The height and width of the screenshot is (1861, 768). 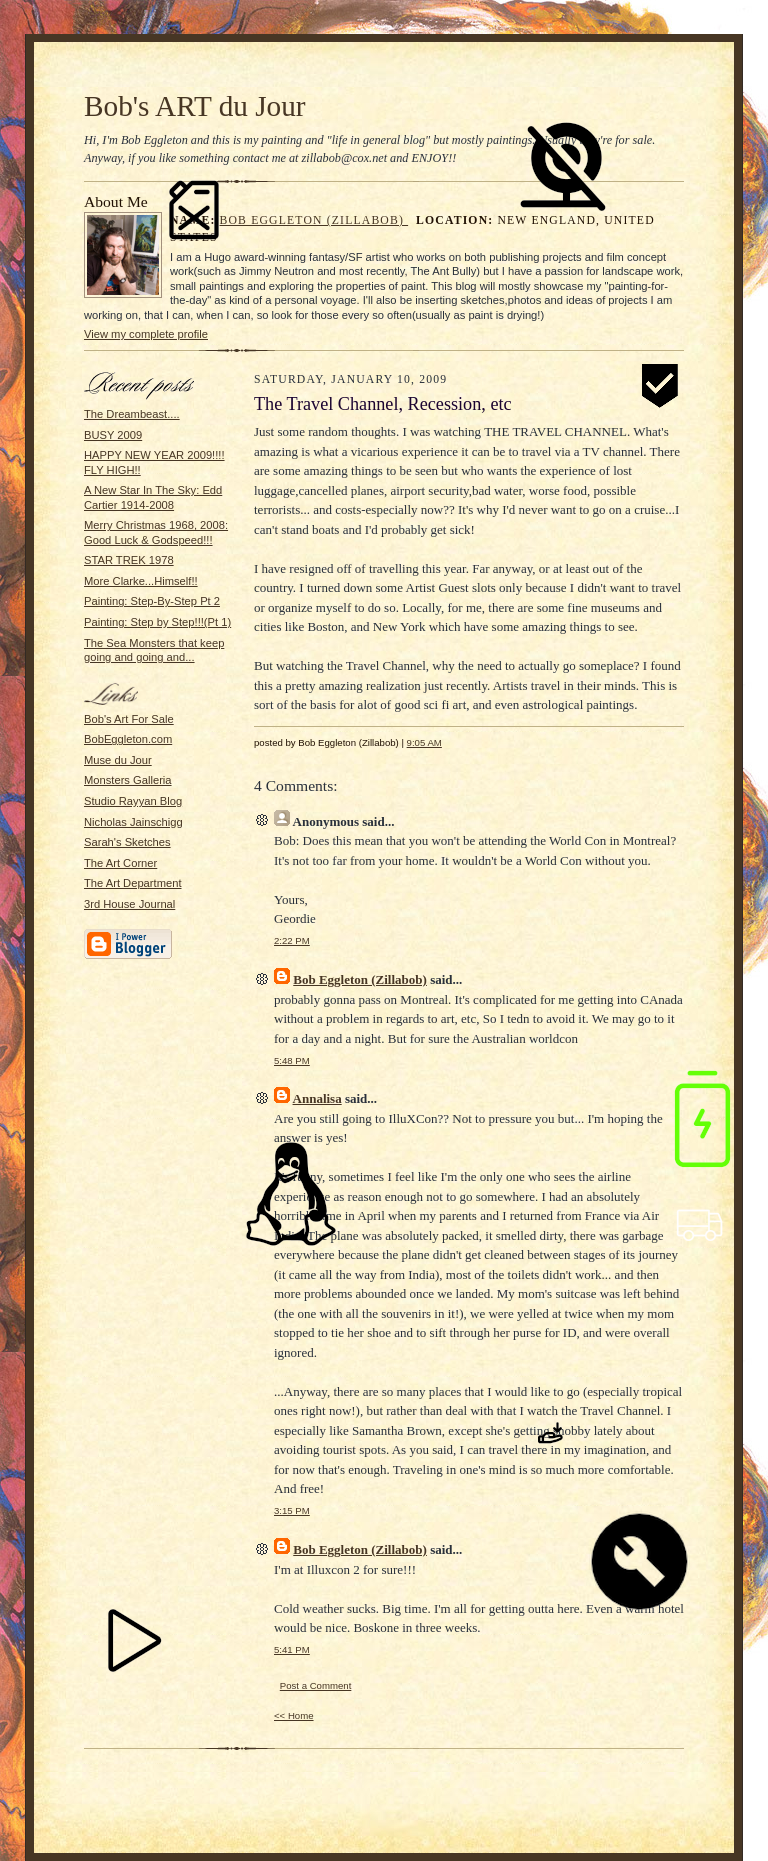 What do you see at coordinates (127, 1640) in the screenshot?
I see `play media or video content` at bounding box center [127, 1640].